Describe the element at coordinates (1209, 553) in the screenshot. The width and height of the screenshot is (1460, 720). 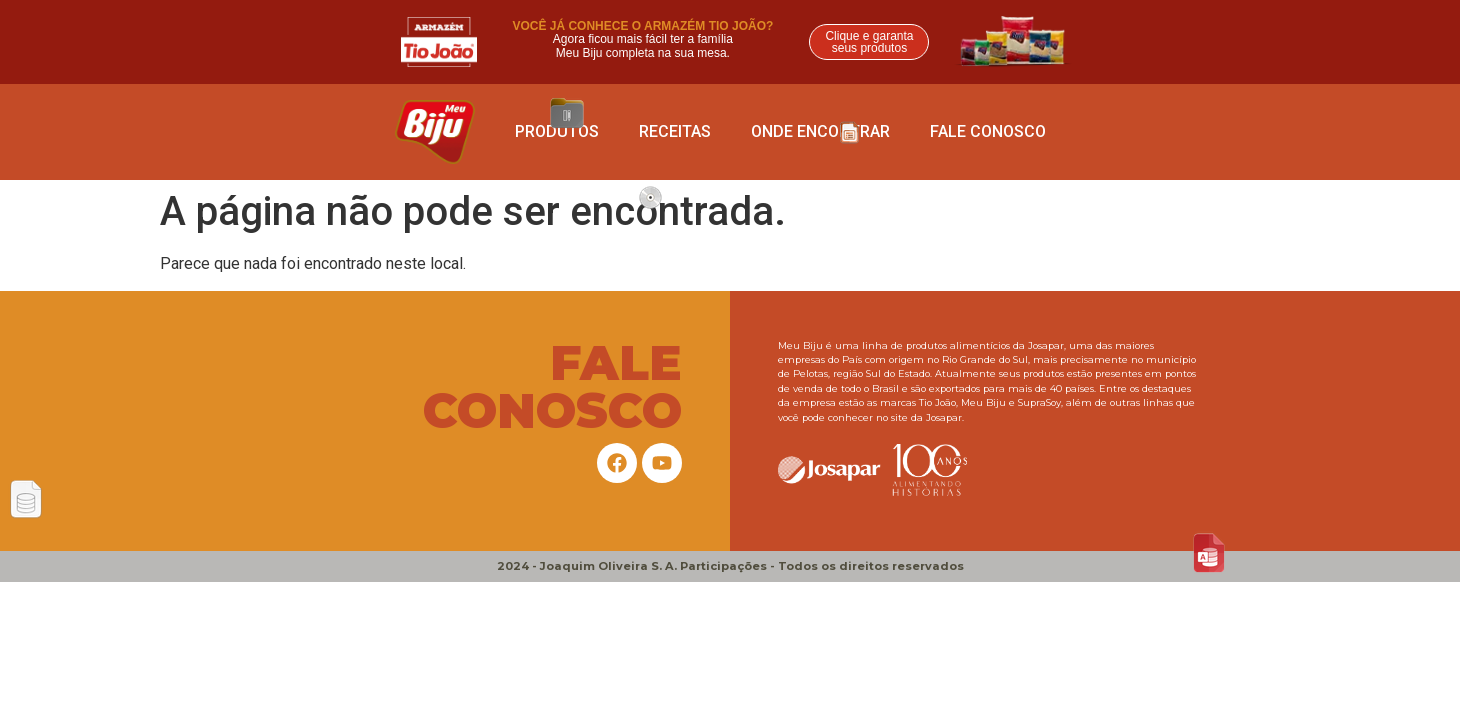
I see `microsoft access database file` at that location.